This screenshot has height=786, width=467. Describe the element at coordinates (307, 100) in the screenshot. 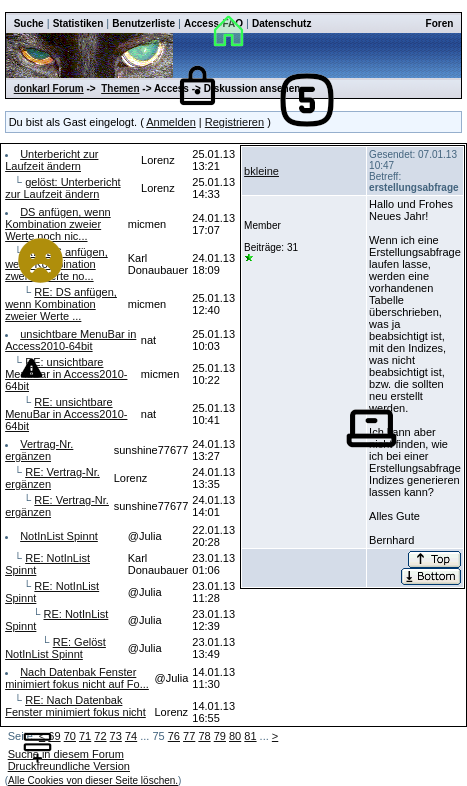

I see `indicates step 5 in a multi-step process` at that location.